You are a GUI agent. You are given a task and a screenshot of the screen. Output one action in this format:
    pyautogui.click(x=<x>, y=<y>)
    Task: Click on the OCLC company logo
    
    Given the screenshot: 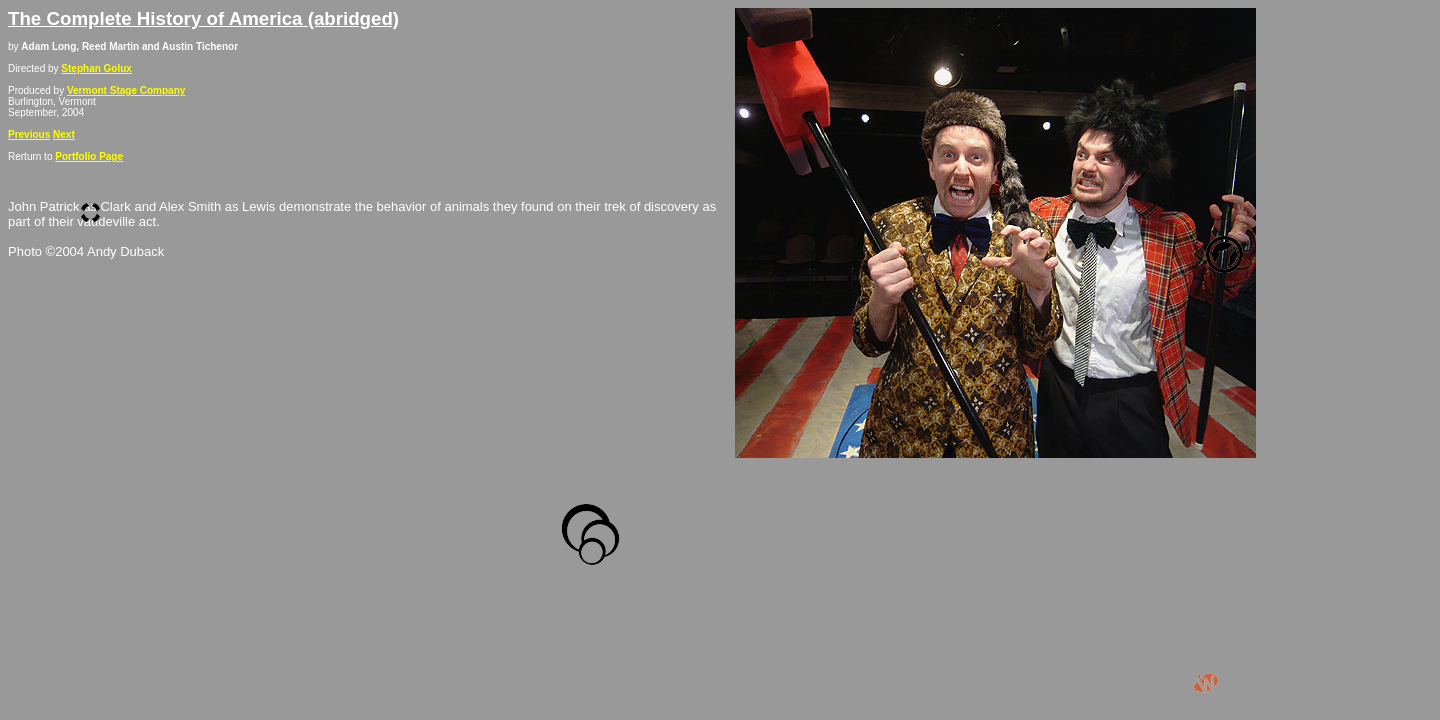 What is the action you would take?
    pyautogui.click(x=590, y=534)
    